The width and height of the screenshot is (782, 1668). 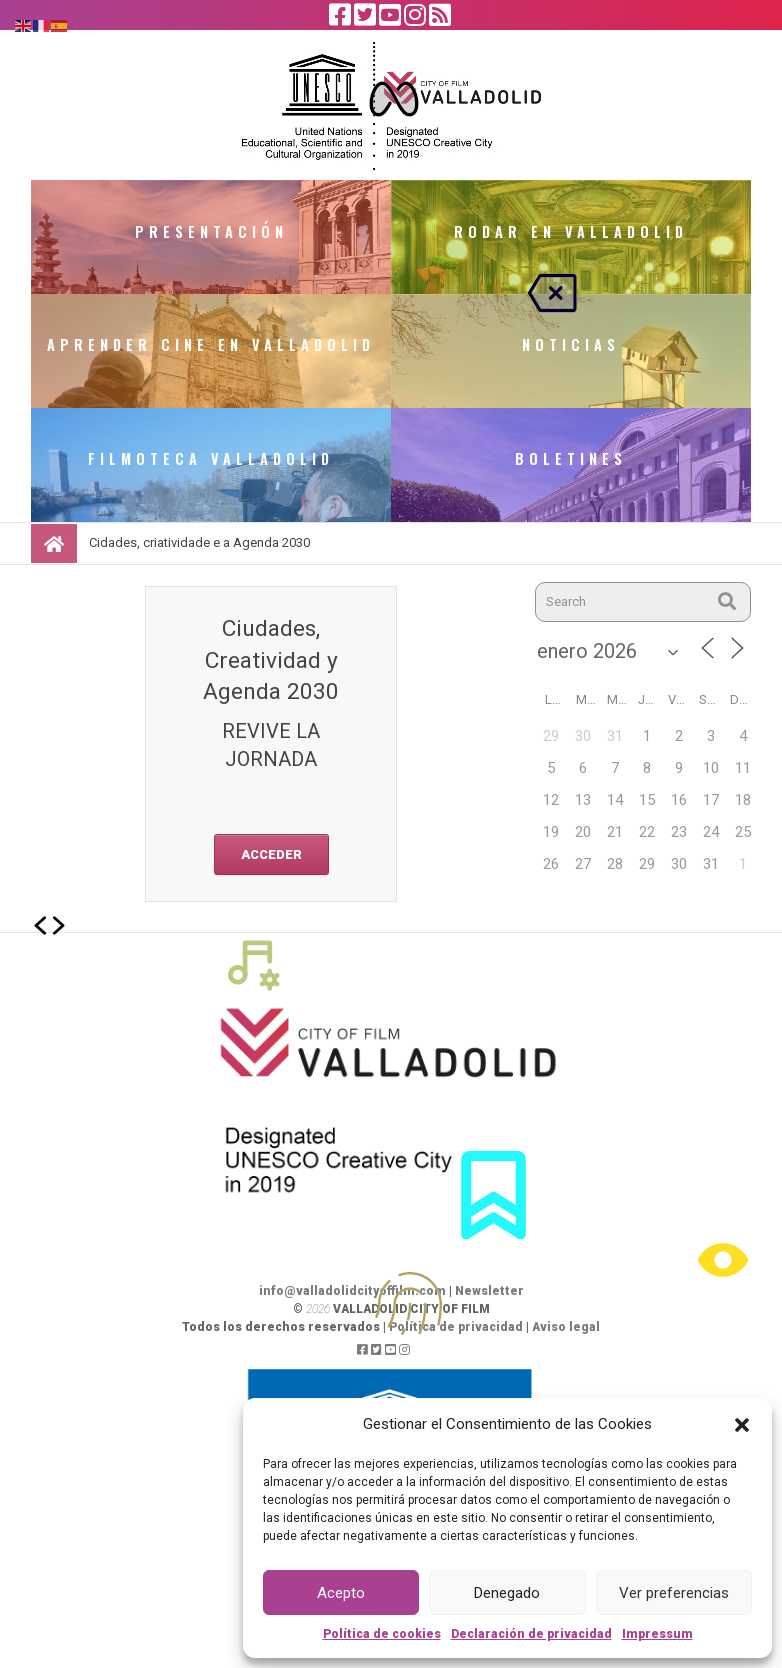 I want to click on view or preview content, so click(x=723, y=1260).